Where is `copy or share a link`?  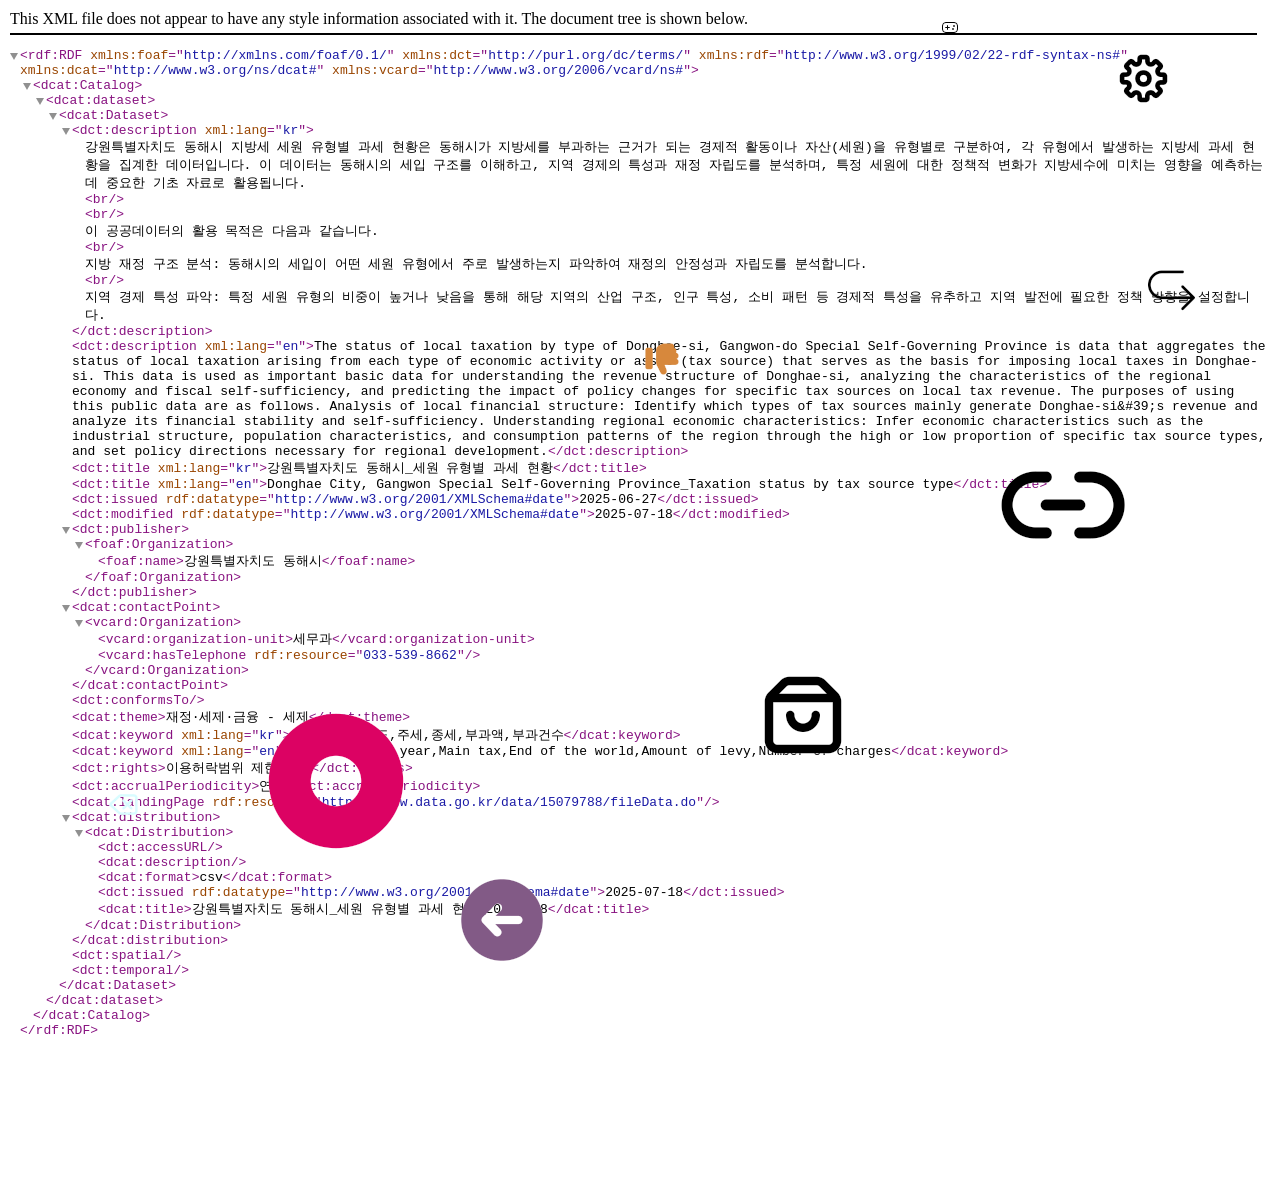
copy or share a link is located at coordinates (1063, 505).